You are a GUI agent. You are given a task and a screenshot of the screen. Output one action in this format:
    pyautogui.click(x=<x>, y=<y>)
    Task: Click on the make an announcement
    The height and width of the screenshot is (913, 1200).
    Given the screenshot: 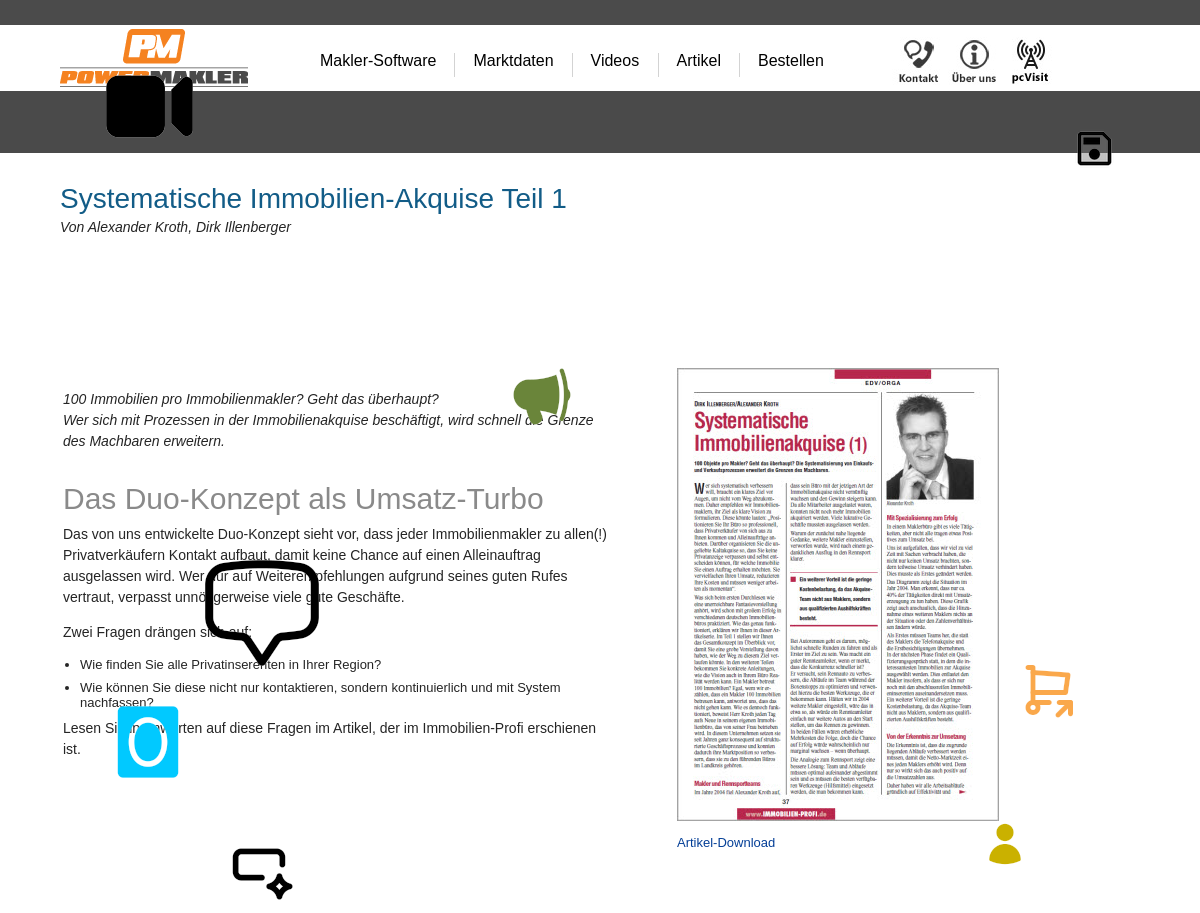 What is the action you would take?
    pyautogui.click(x=542, y=397)
    